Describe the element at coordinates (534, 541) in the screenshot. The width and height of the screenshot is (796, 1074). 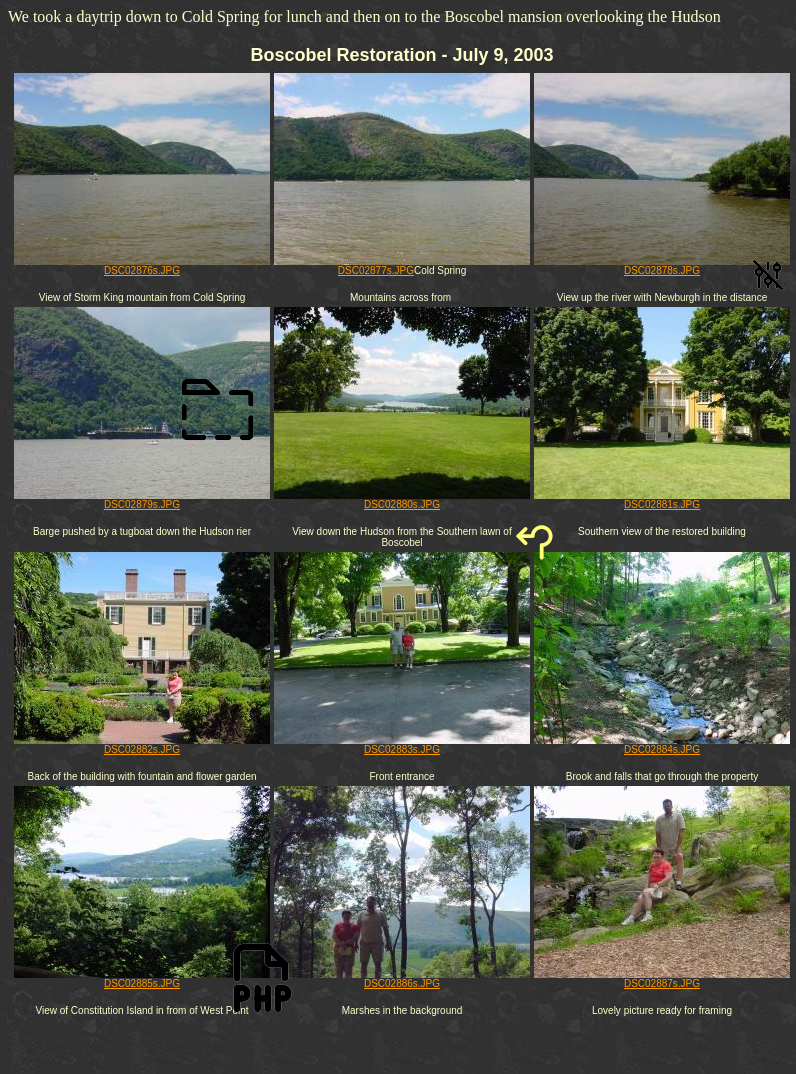
I see `take the left exit at the roundabout` at that location.